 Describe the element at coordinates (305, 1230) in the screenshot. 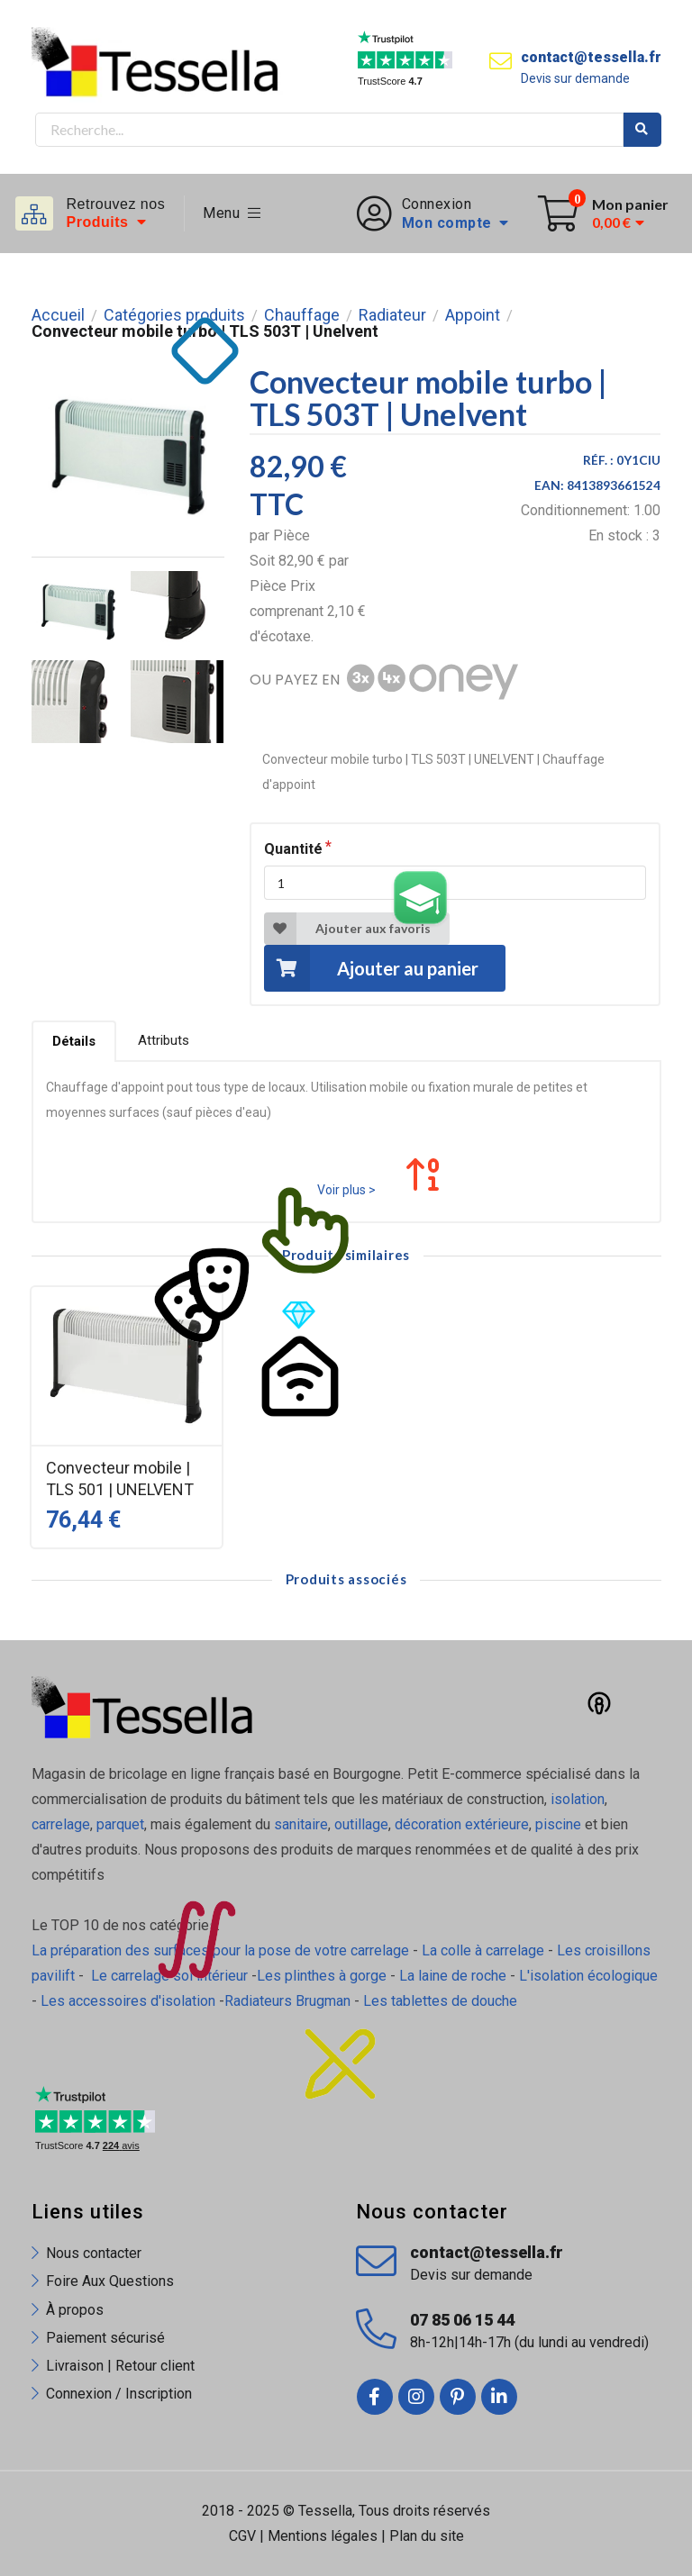

I see `tap or click to select an item` at that location.